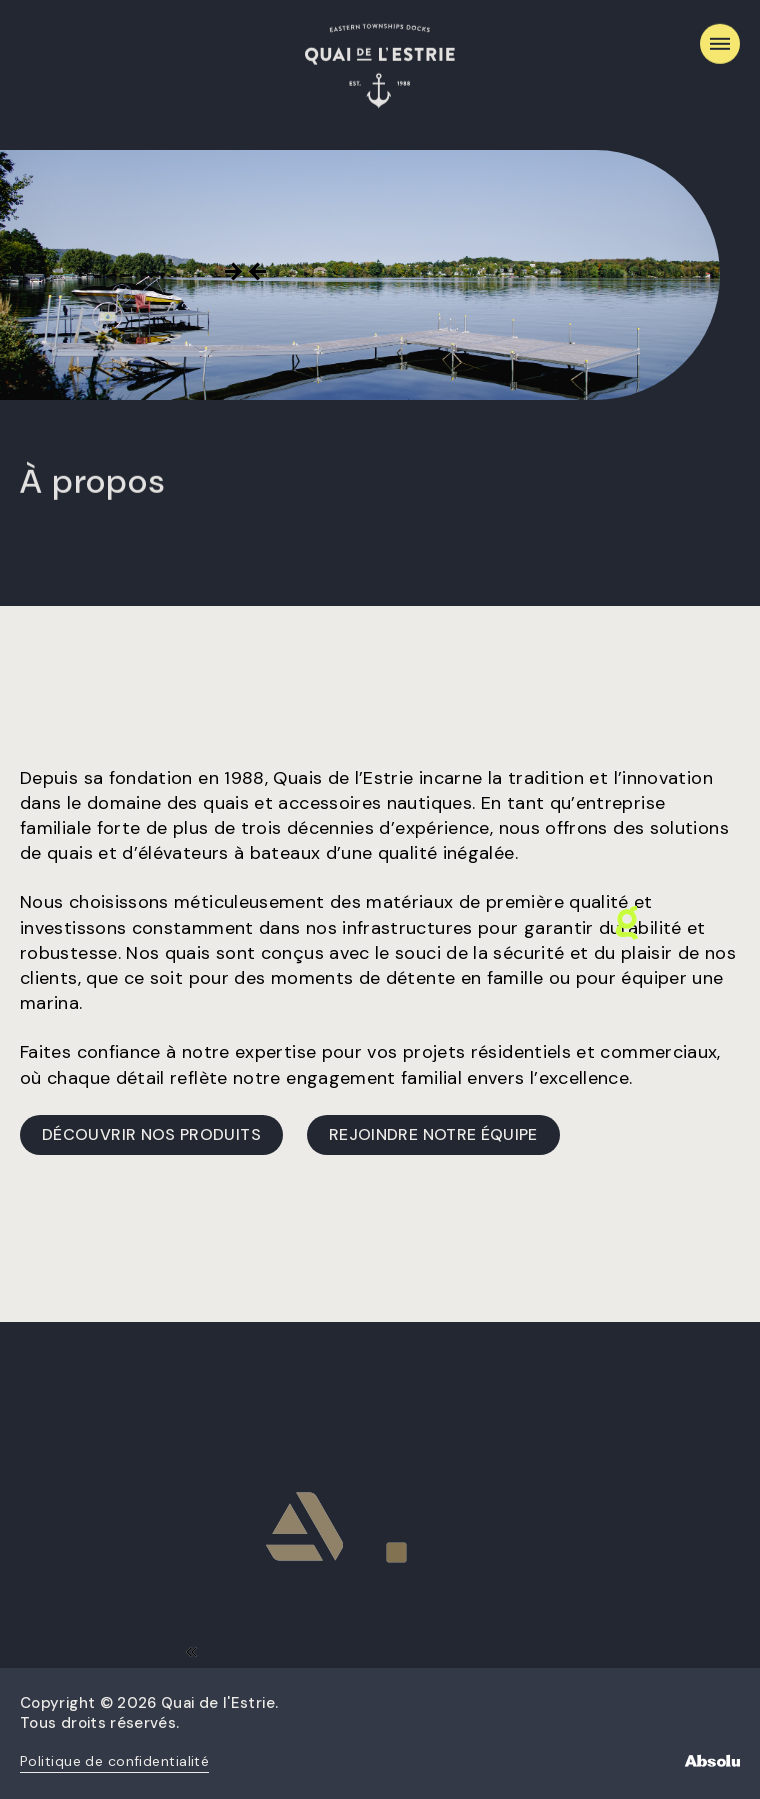 The width and height of the screenshot is (760, 1799). I want to click on visit artstation profile or portfolio, so click(304, 1526).